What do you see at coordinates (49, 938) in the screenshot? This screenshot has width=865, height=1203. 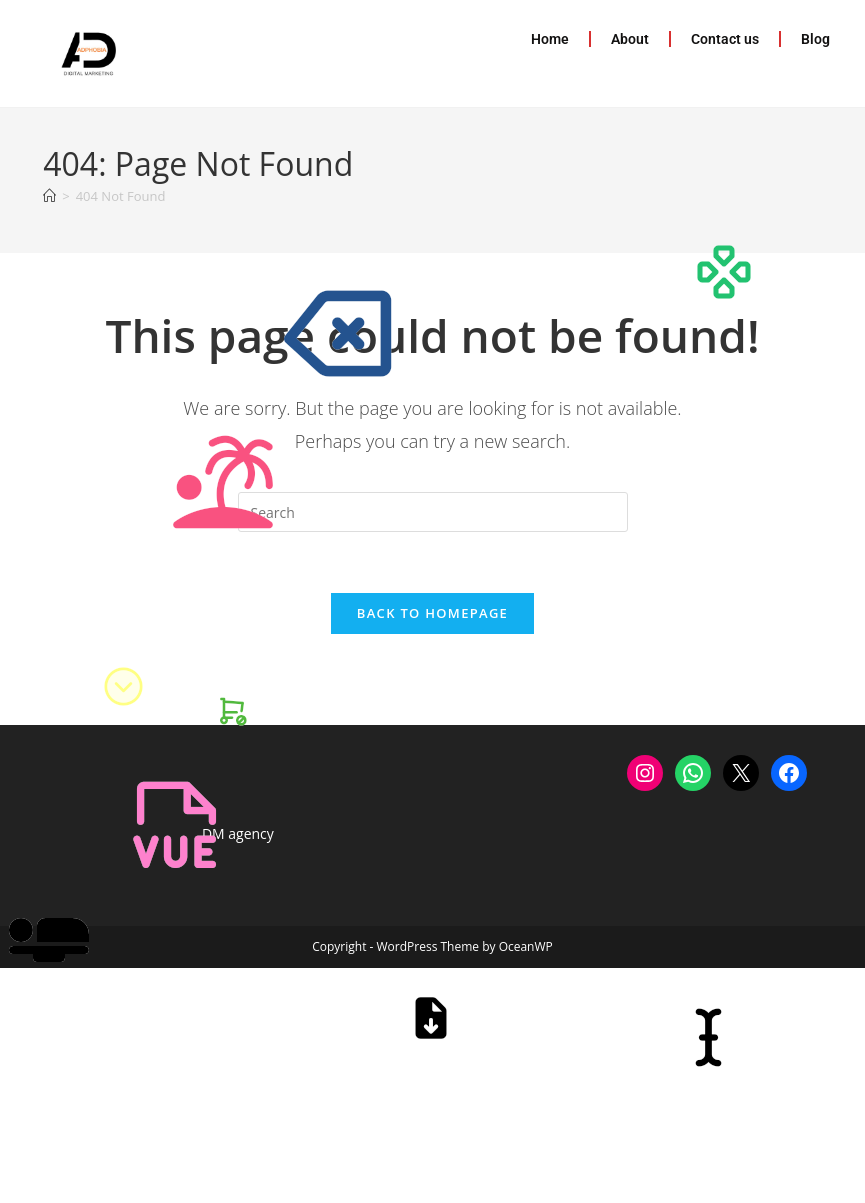 I see `indicates flat-bed seat available on flight` at bounding box center [49, 938].